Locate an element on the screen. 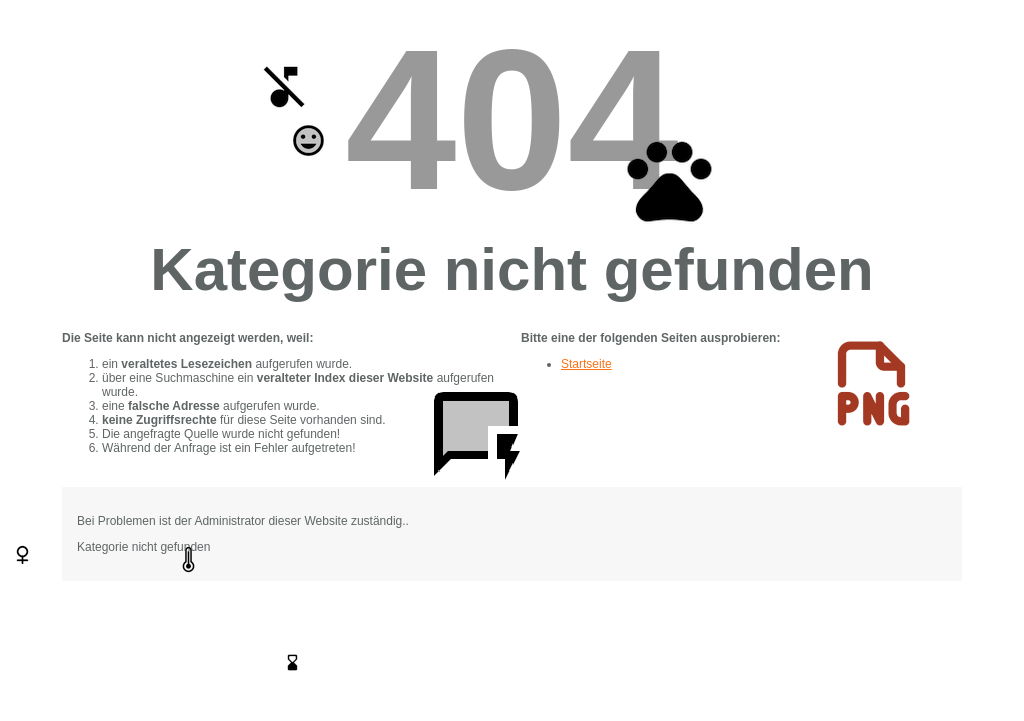 This screenshot has width=1024, height=721. view current temperature is located at coordinates (188, 559).